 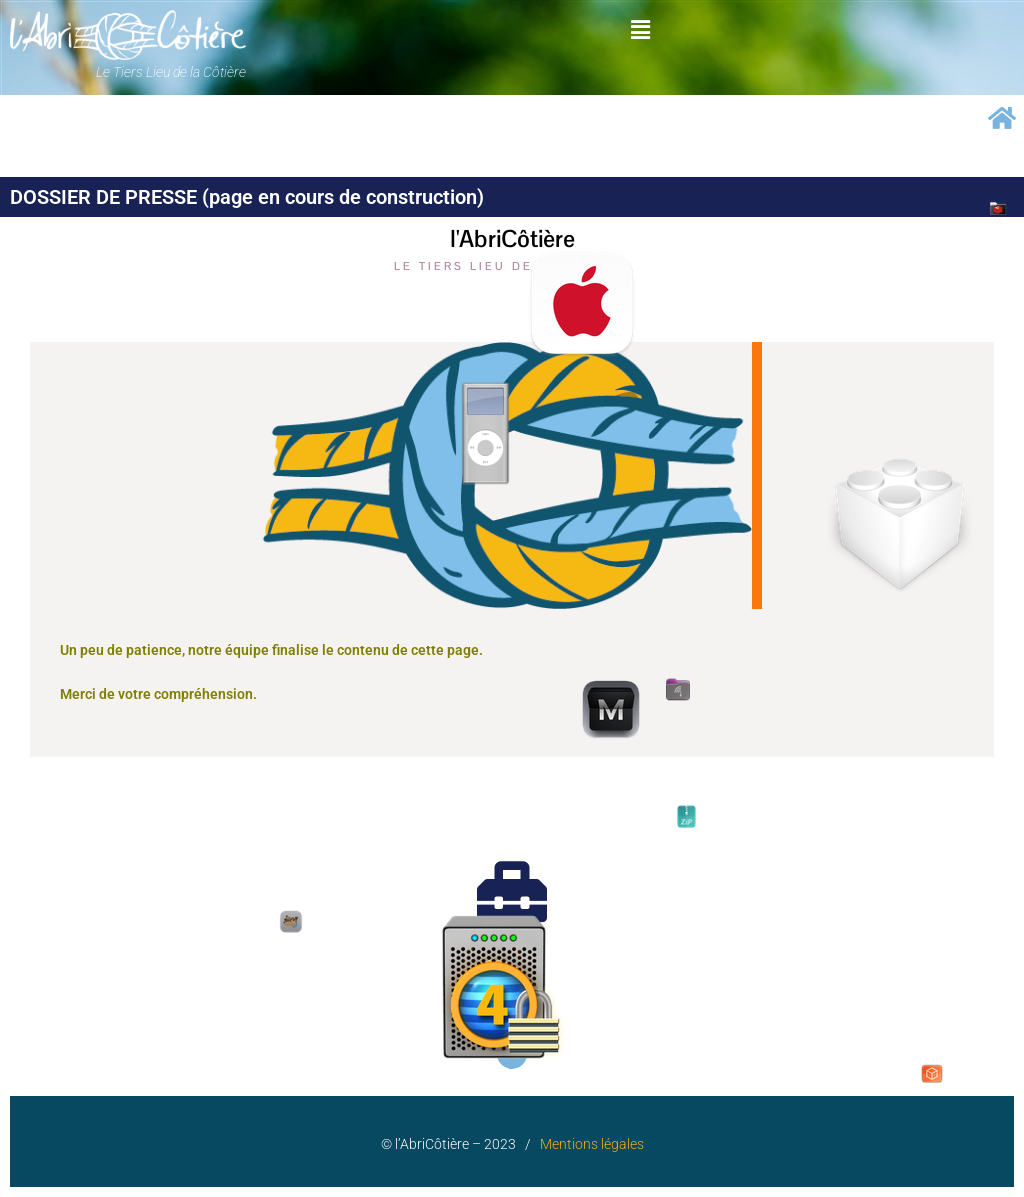 What do you see at coordinates (678, 689) in the screenshot?
I see `folder synced with insync cloud service` at bounding box center [678, 689].